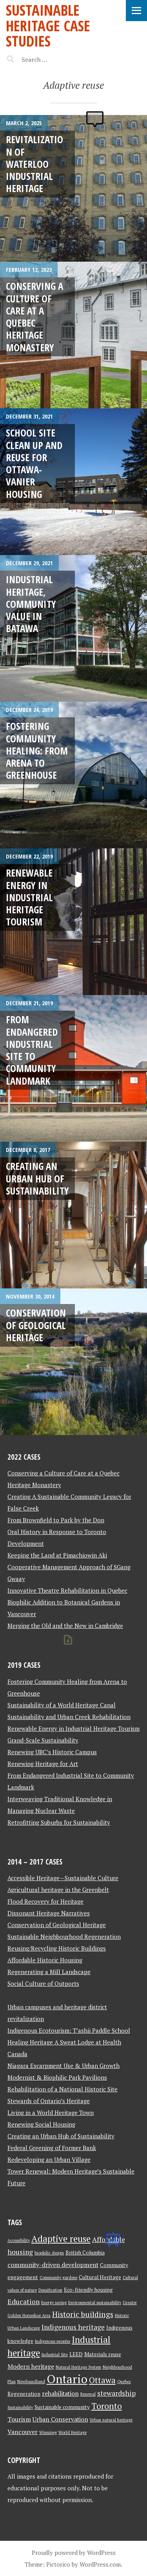 Image resolution: width=147 pixels, height=2576 pixels. Describe the element at coordinates (100, 653) in the screenshot. I see `sort items in ascending or descending order` at that location.